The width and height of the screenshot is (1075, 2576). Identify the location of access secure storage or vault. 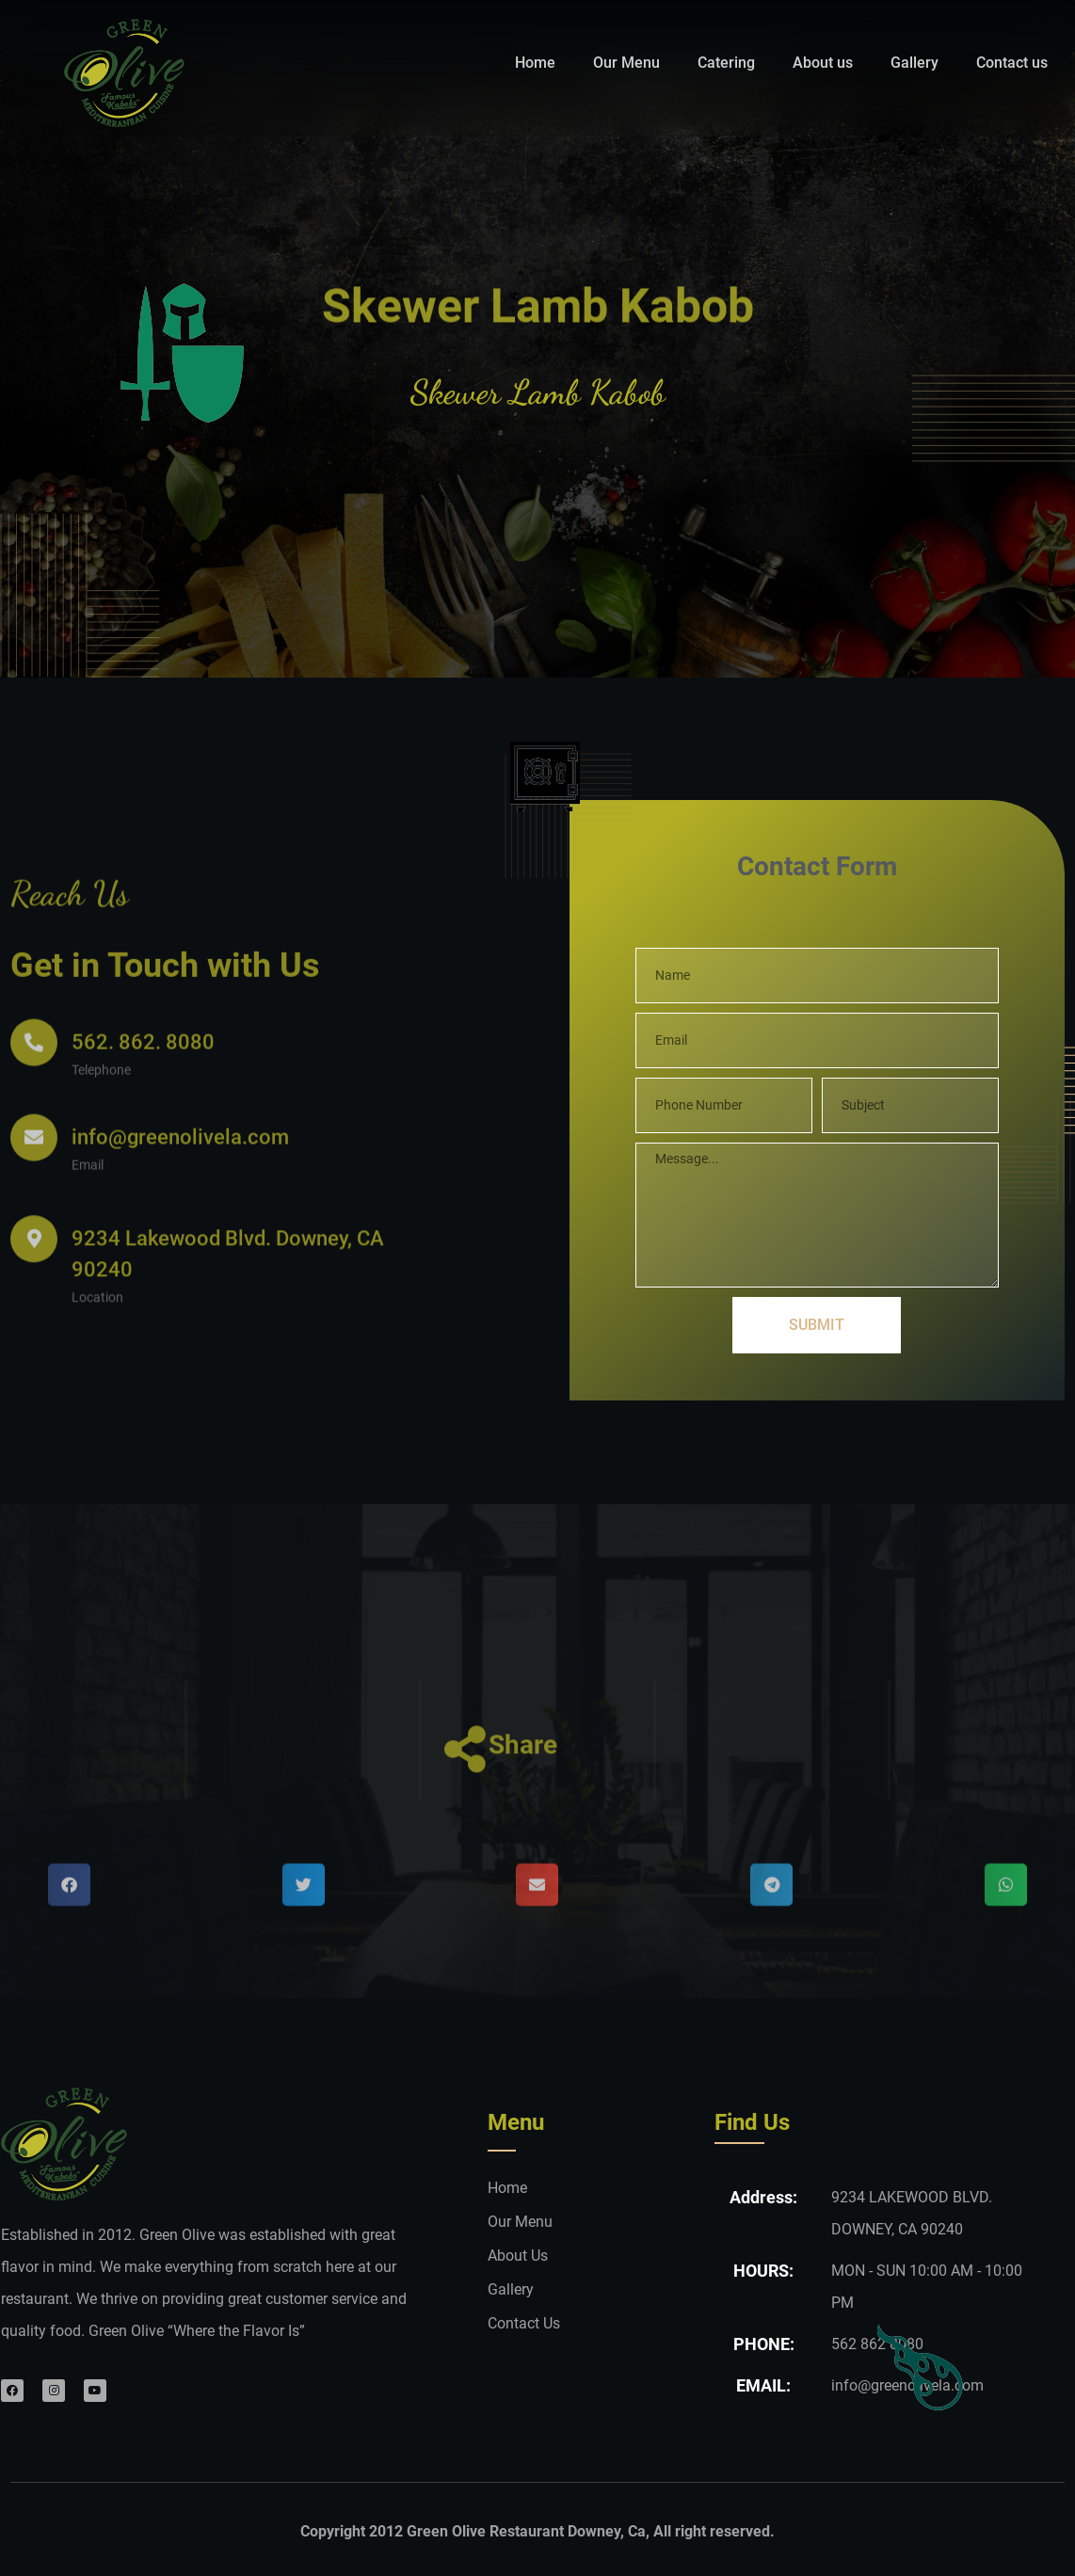
(545, 776).